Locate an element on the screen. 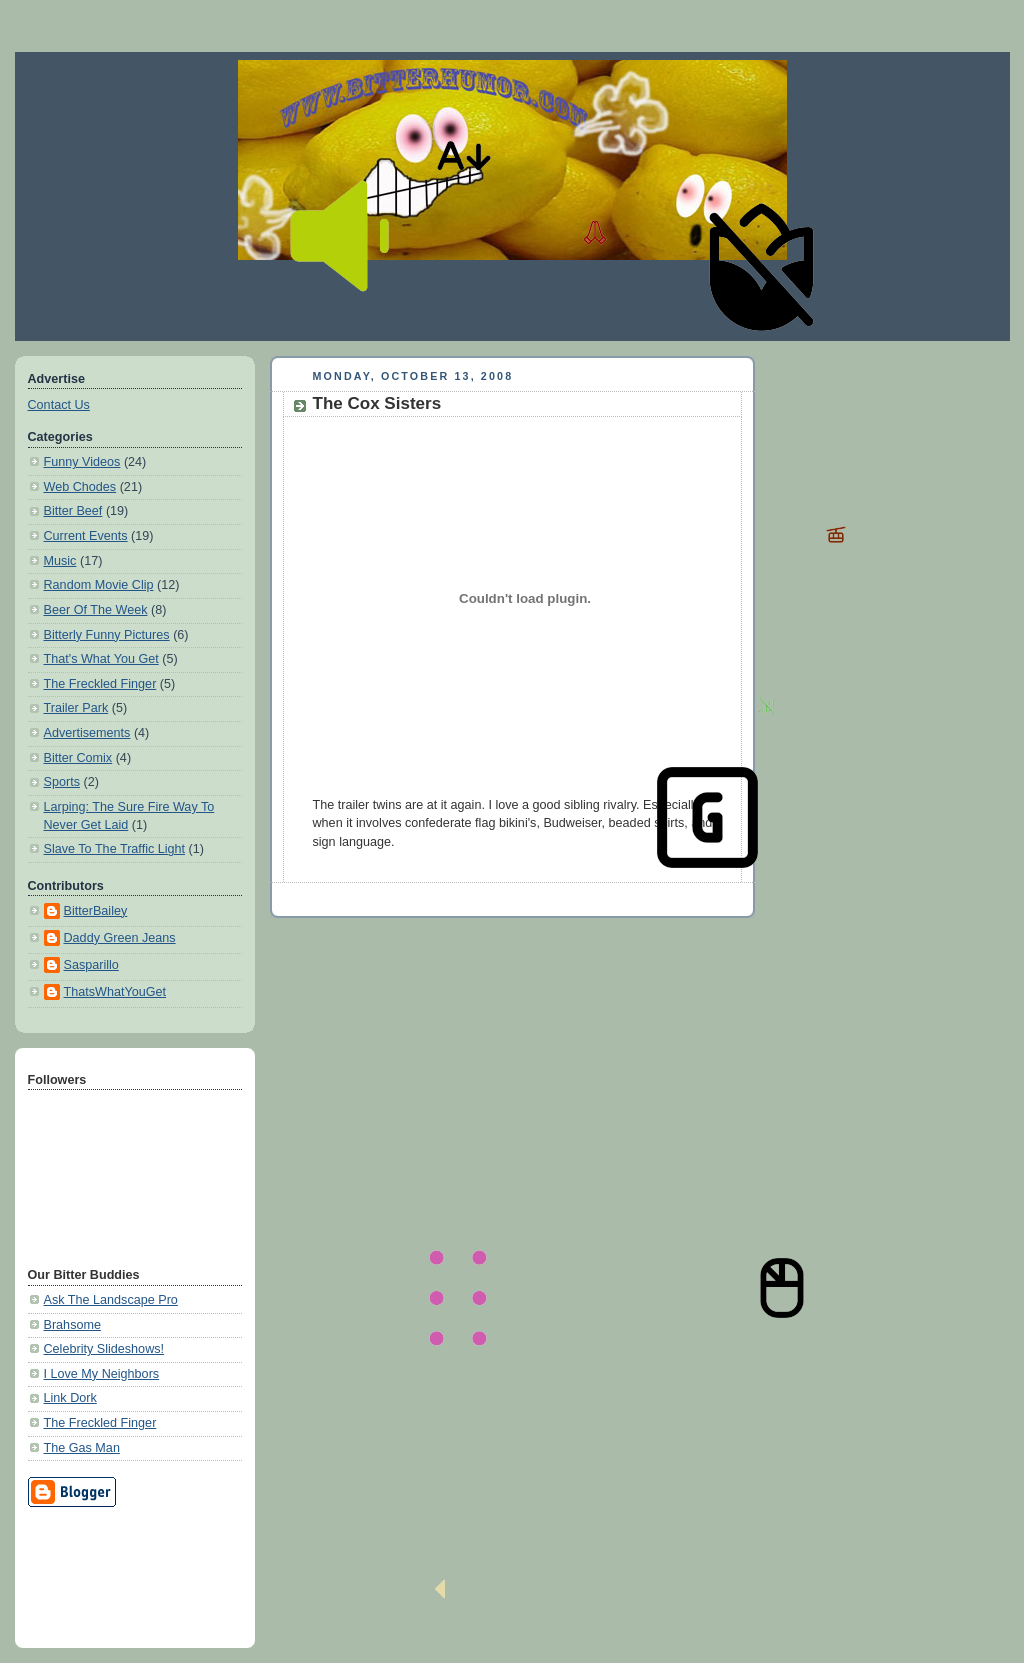  sort text in descending alphabetical order is located at coordinates (464, 158).